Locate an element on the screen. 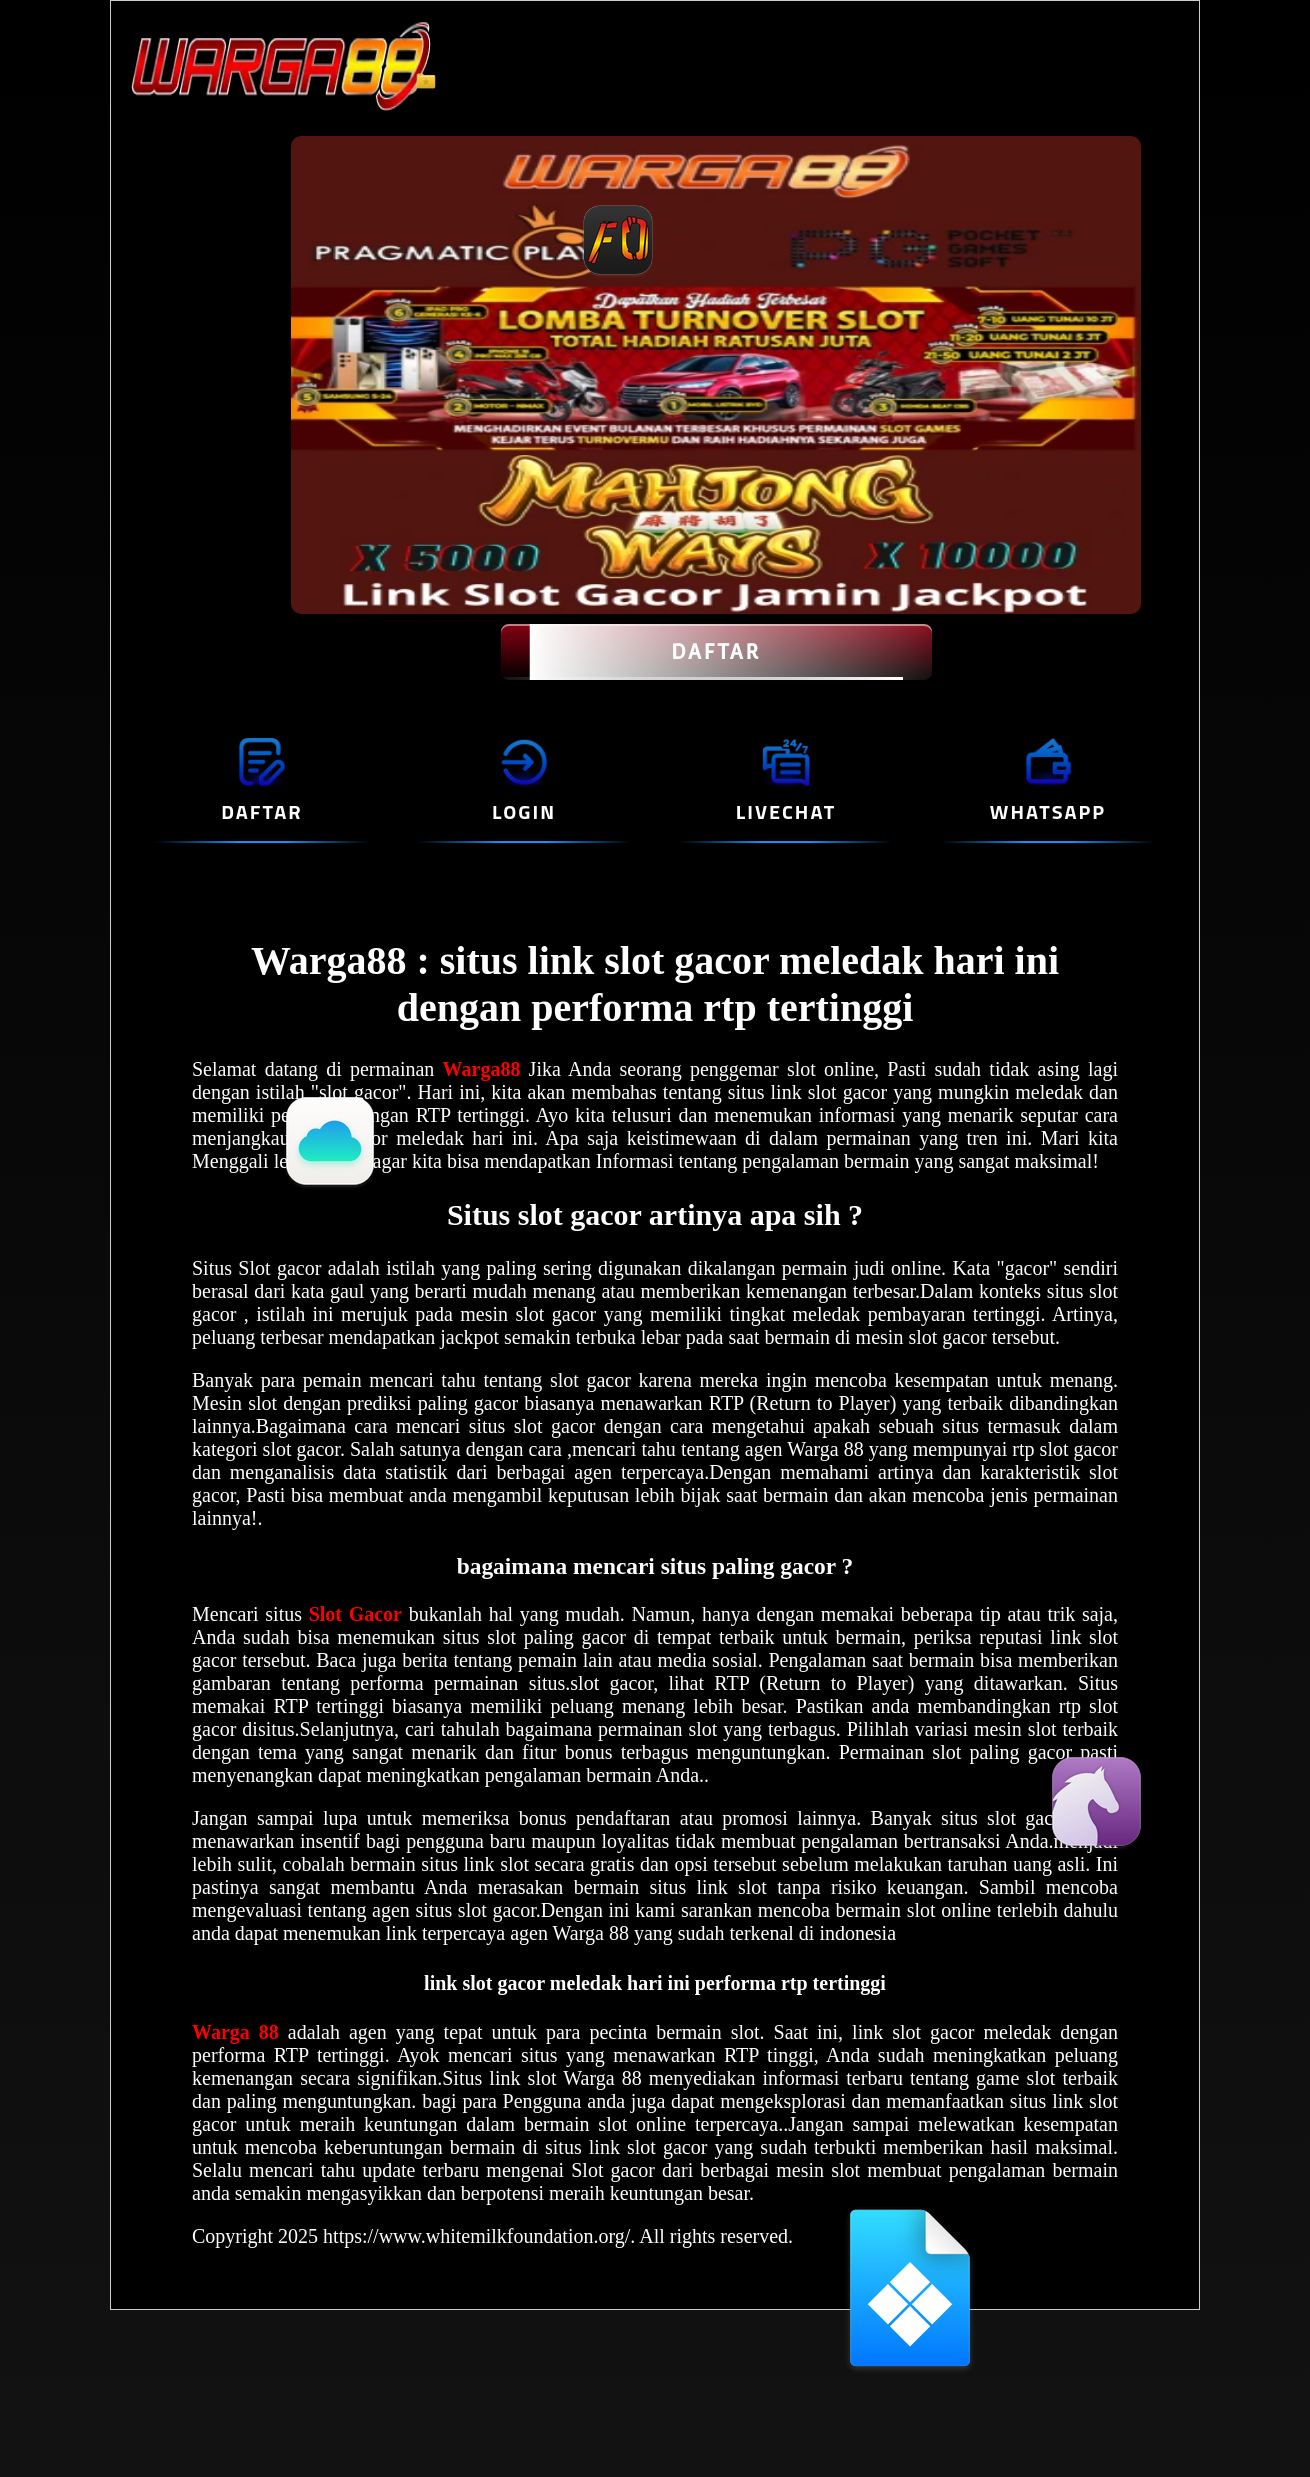 The height and width of the screenshot is (2477, 1310). open anjuta integrated development environment is located at coordinates (1096, 1801).